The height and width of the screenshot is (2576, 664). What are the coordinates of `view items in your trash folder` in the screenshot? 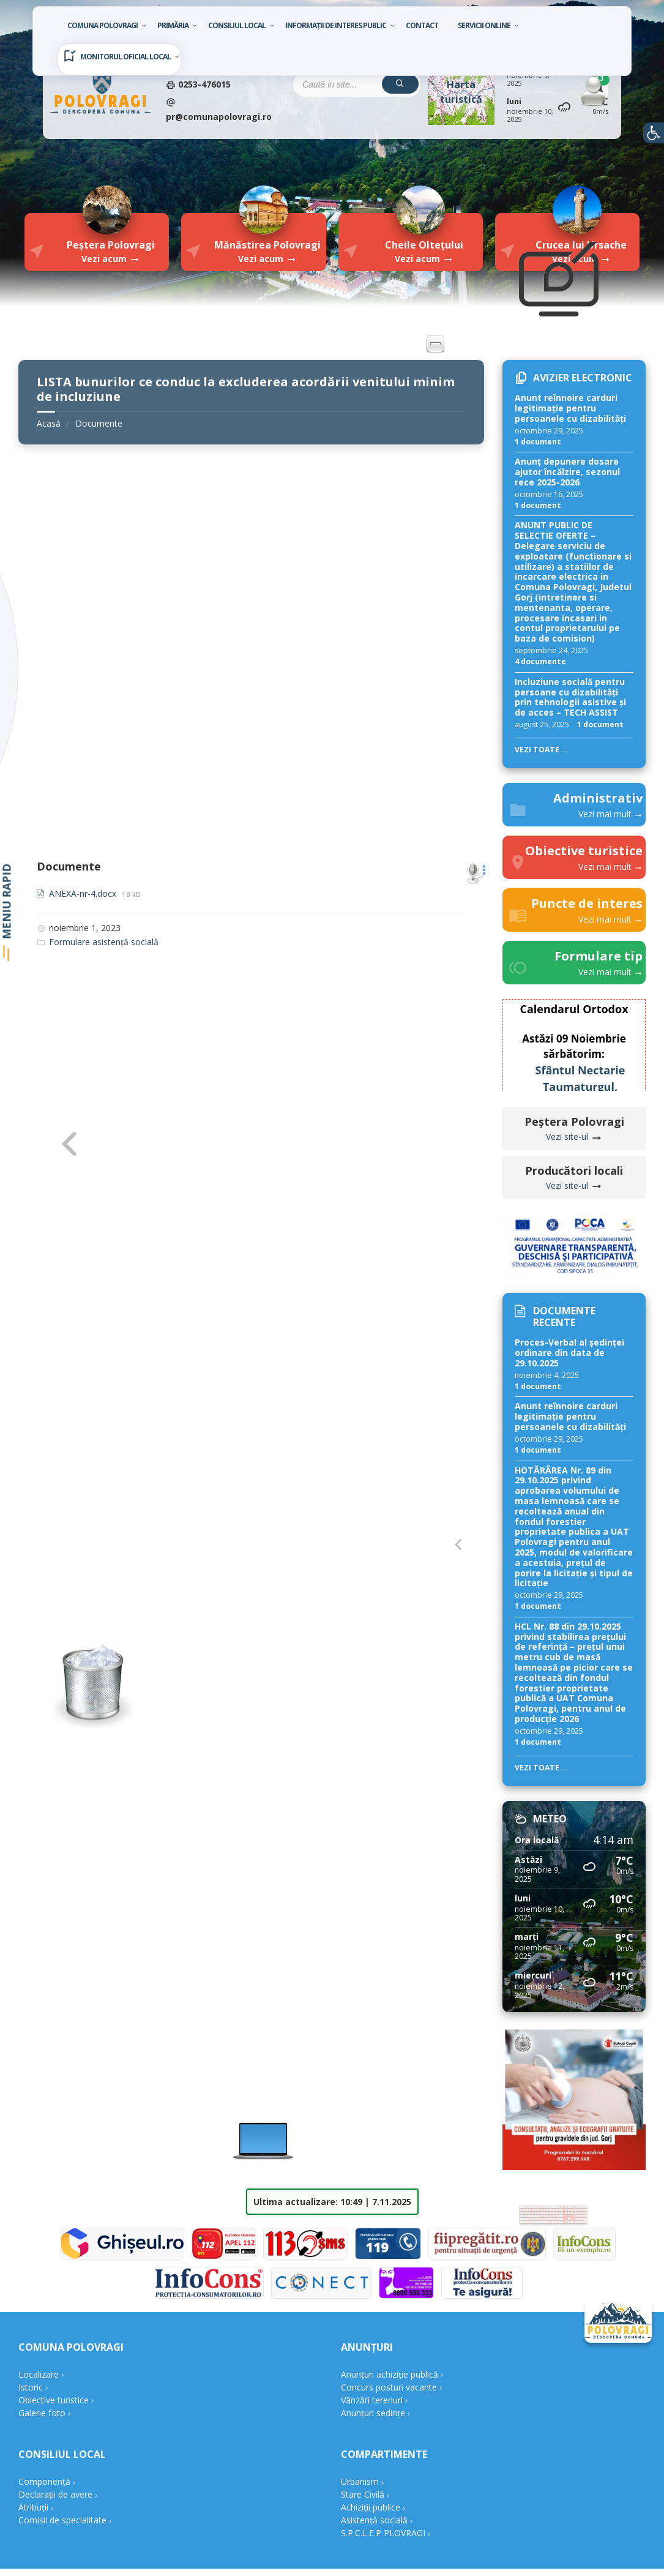 It's located at (92, 1681).